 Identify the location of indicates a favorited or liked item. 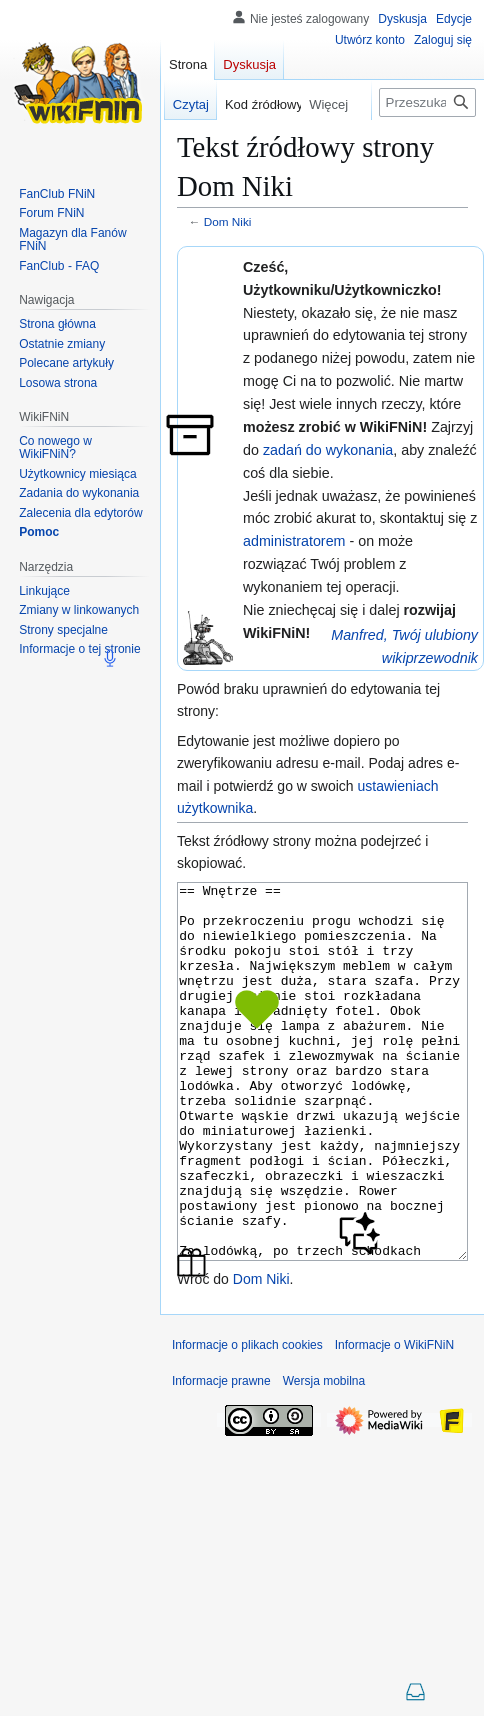
(257, 1009).